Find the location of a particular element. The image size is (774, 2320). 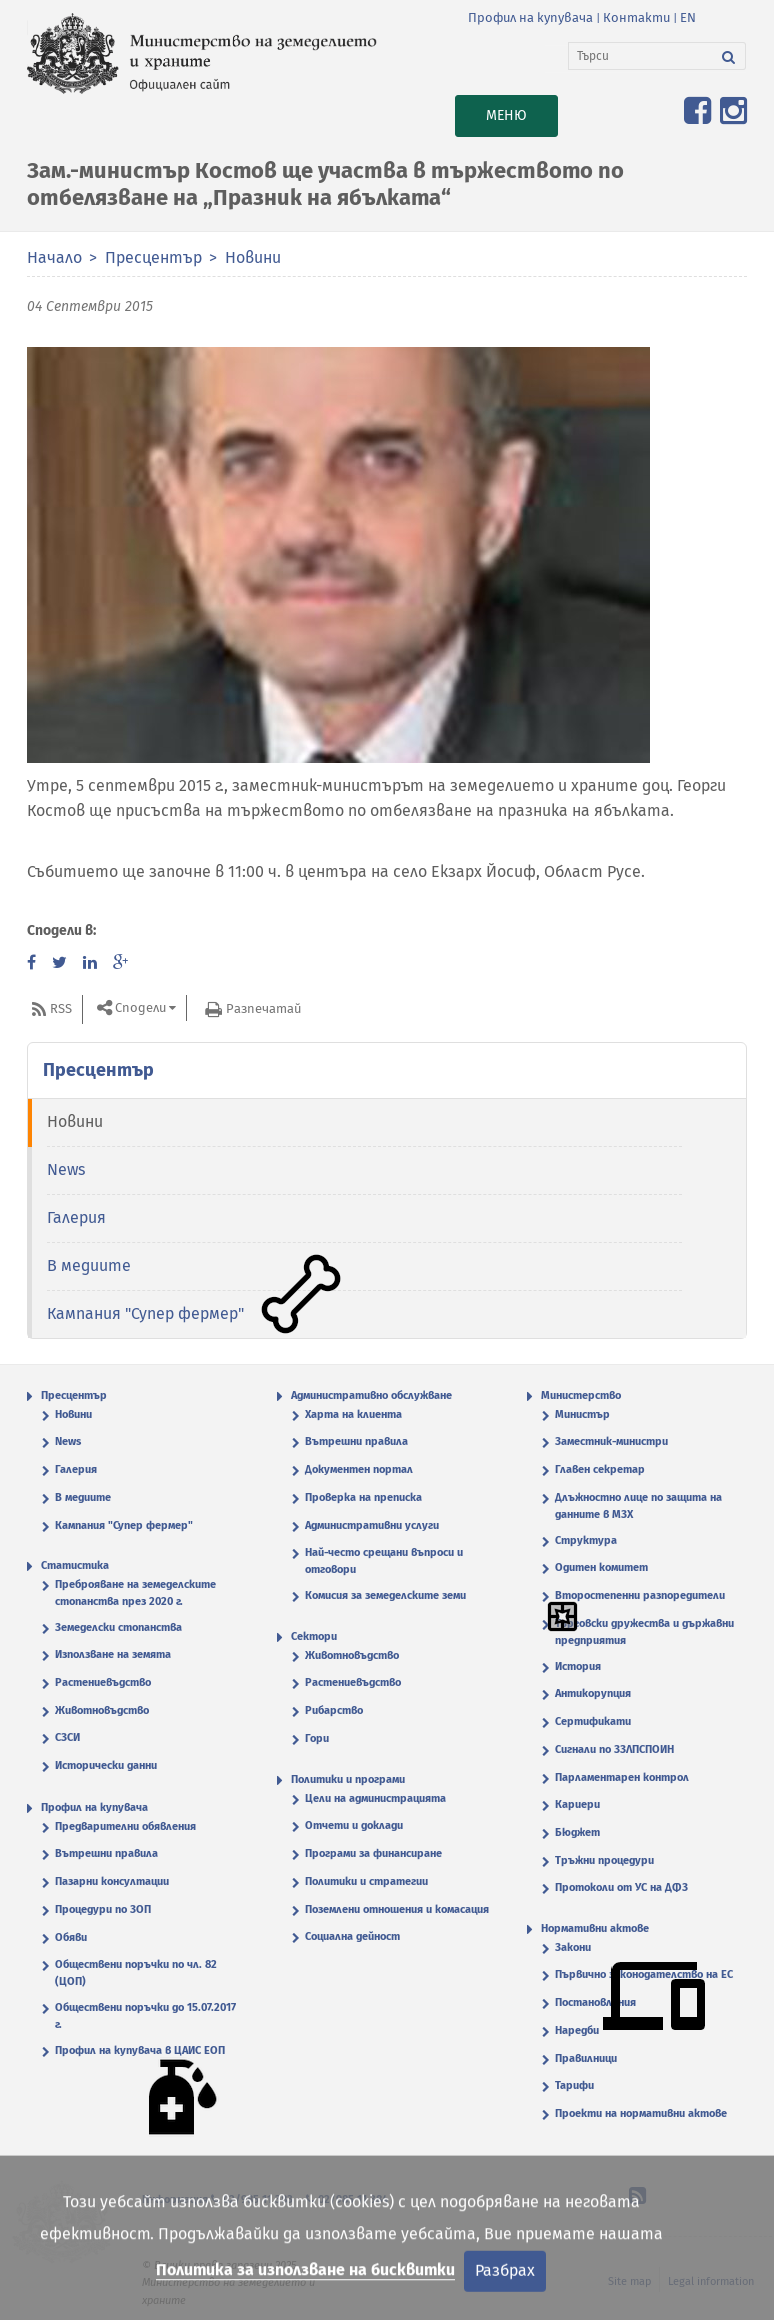

view pages or documents is located at coordinates (562, 1616).